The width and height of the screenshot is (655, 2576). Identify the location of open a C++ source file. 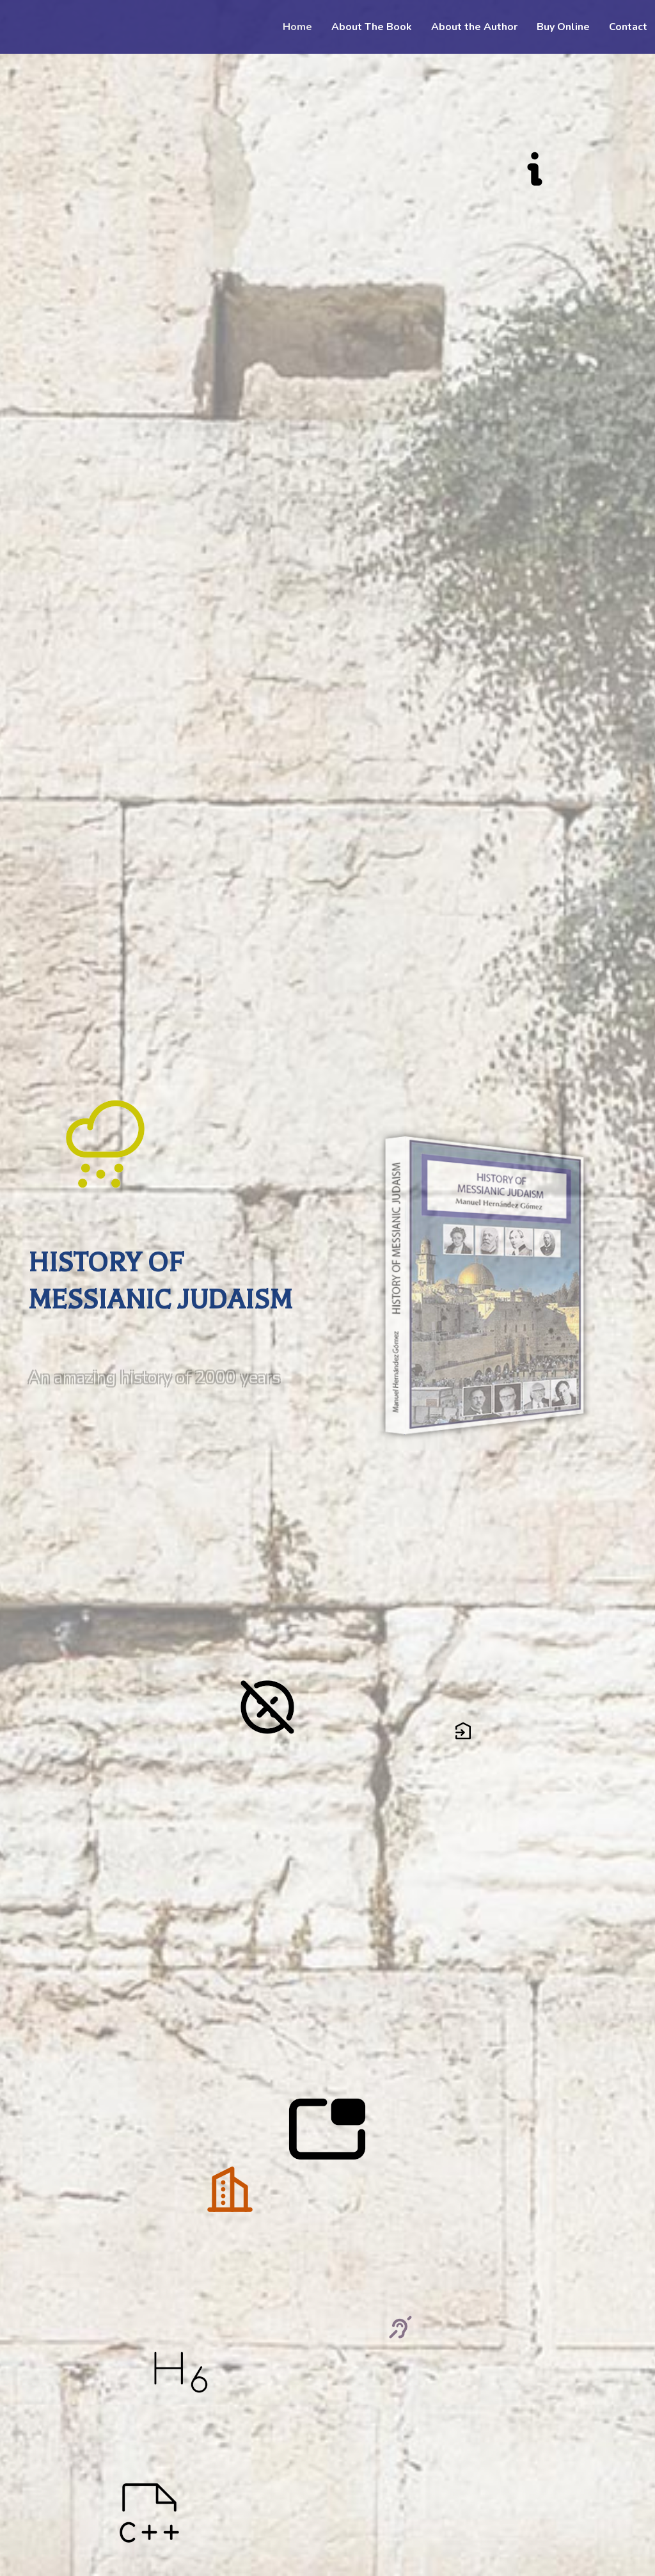
(149, 2515).